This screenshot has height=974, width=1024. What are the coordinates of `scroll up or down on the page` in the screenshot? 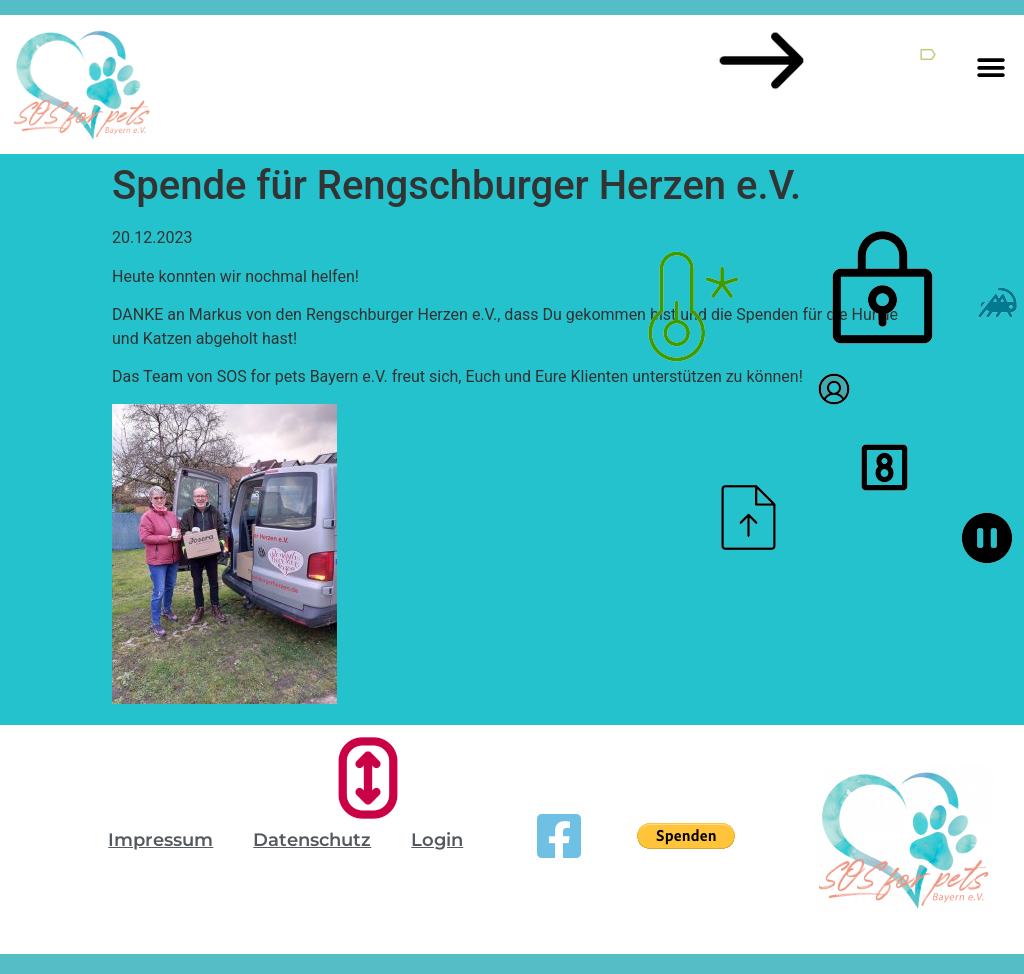 It's located at (368, 778).